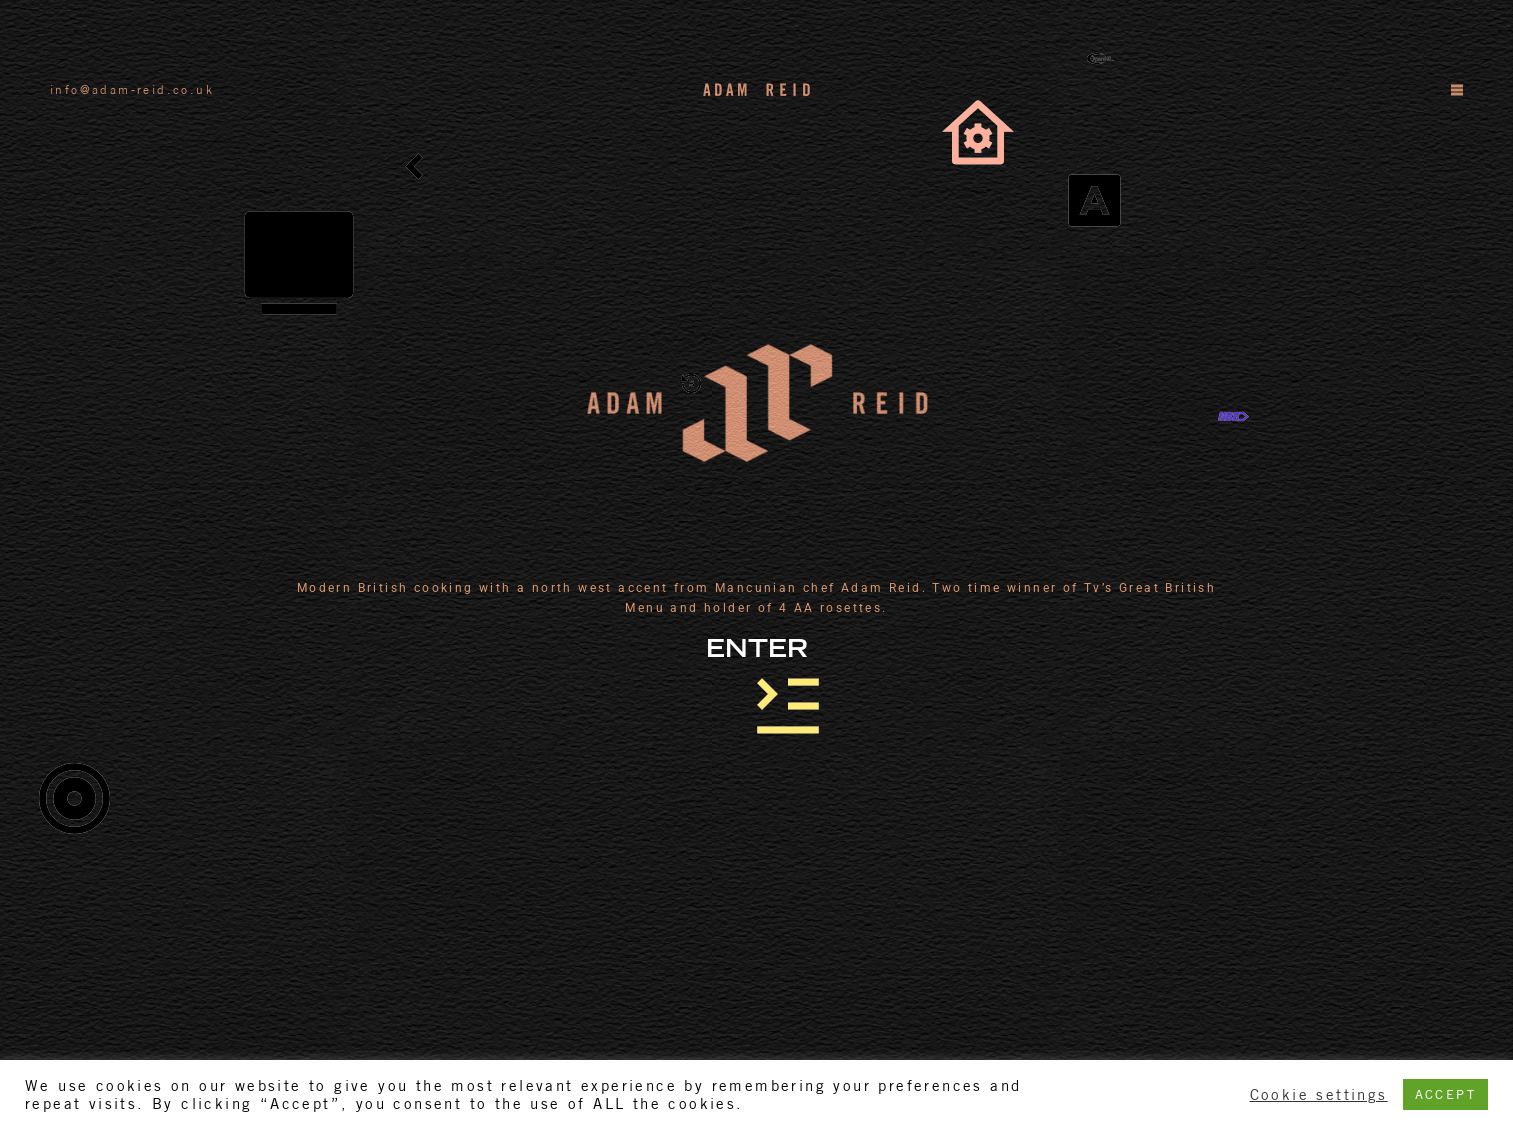  What do you see at coordinates (74, 798) in the screenshot?
I see `enable focus or do not disturb mode` at bounding box center [74, 798].